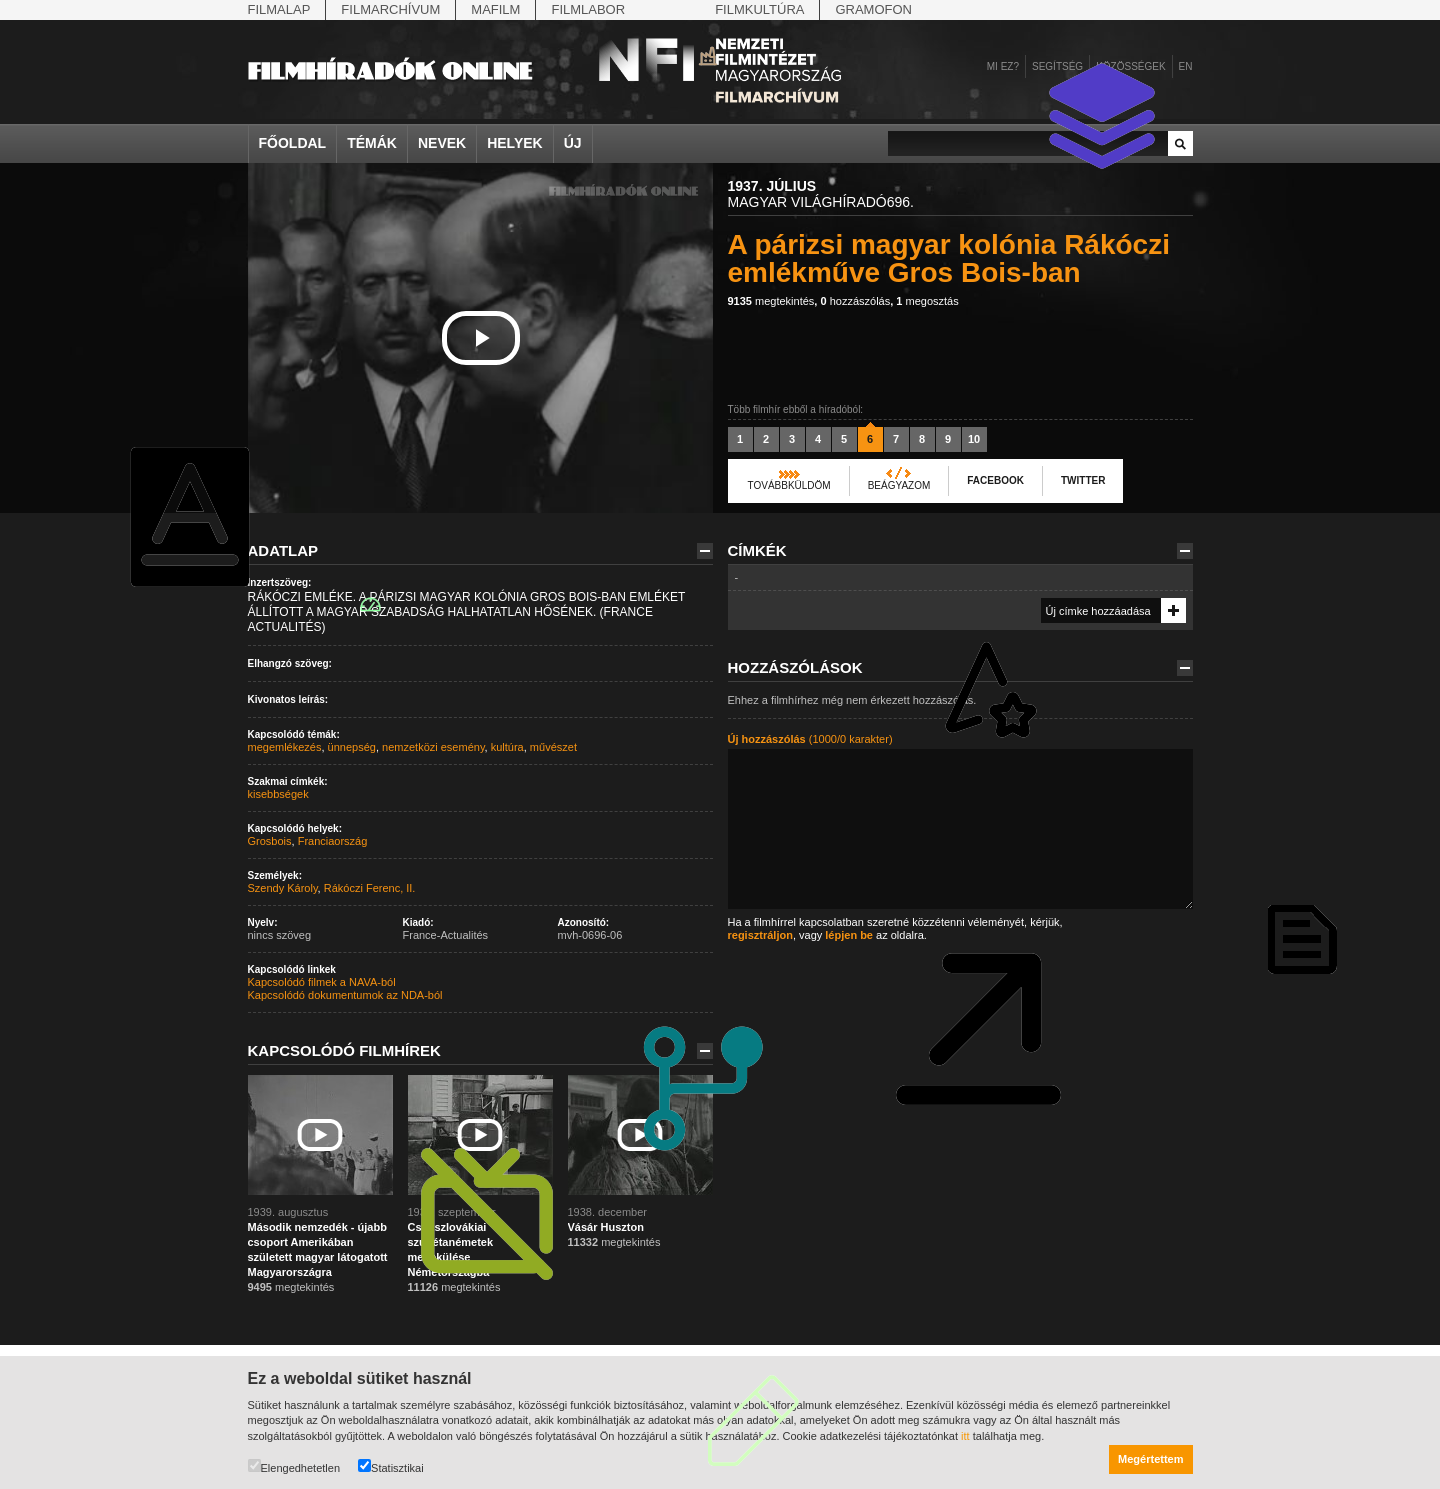 The height and width of the screenshot is (1489, 1440). Describe the element at coordinates (1102, 116) in the screenshot. I see `view stacked layers or content` at that location.